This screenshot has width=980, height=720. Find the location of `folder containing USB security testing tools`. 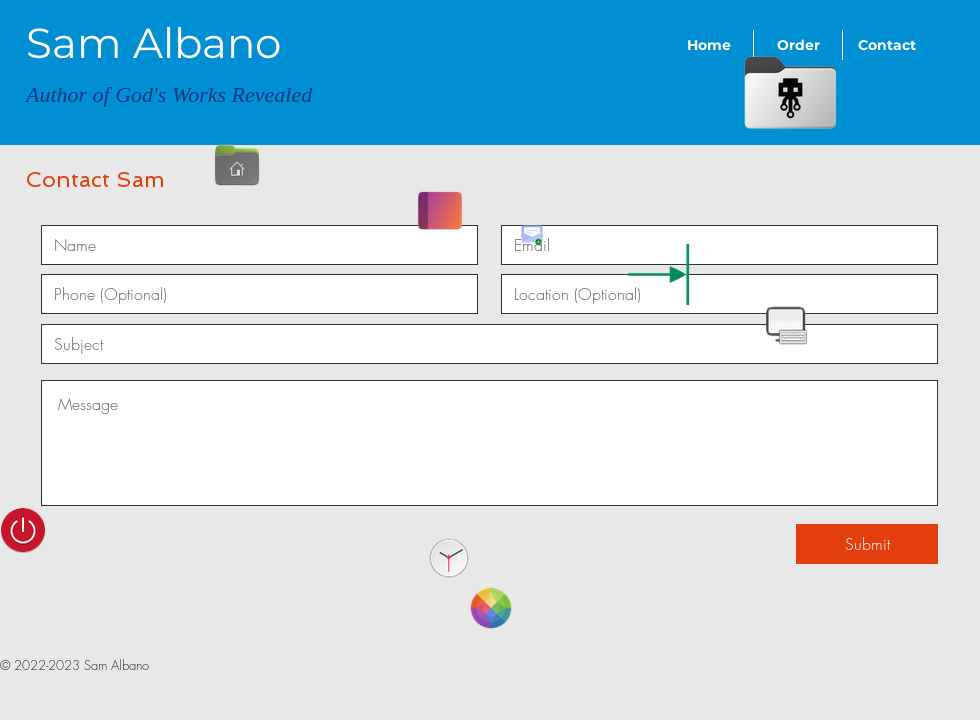

folder containing USB security testing tools is located at coordinates (790, 95).